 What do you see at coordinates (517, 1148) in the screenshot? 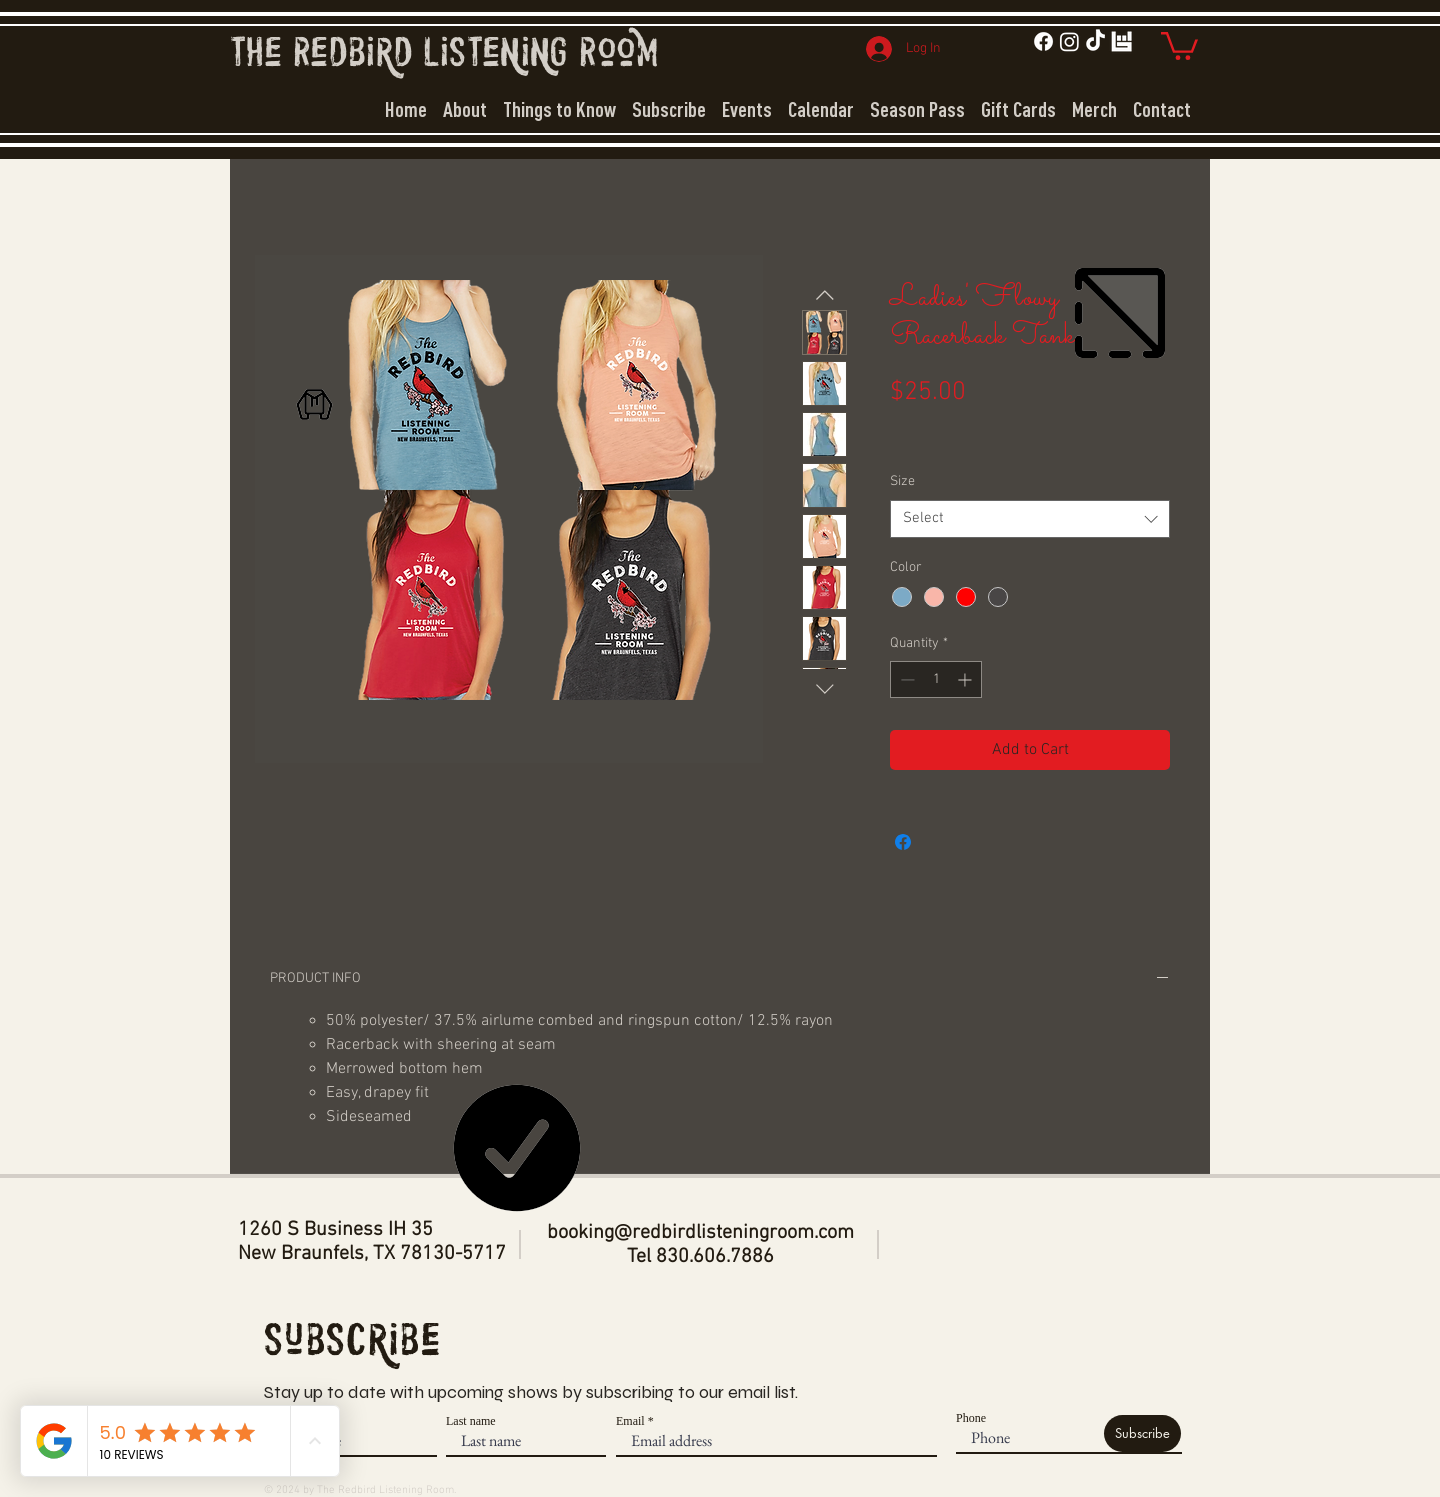
I see `indicates successful completion of an action` at bounding box center [517, 1148].